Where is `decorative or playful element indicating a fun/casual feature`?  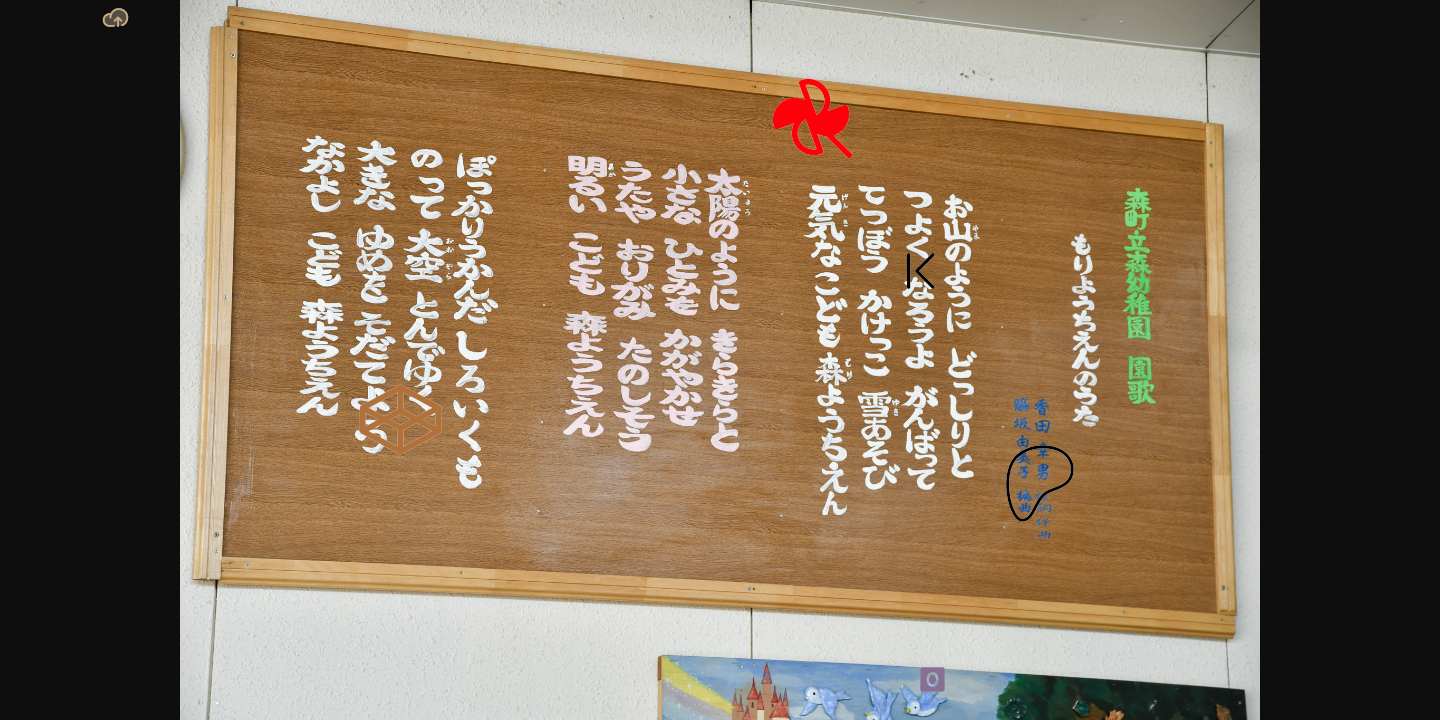
decorative or playful element indicating a fun/casual feature is located at coordinates (814, 120).